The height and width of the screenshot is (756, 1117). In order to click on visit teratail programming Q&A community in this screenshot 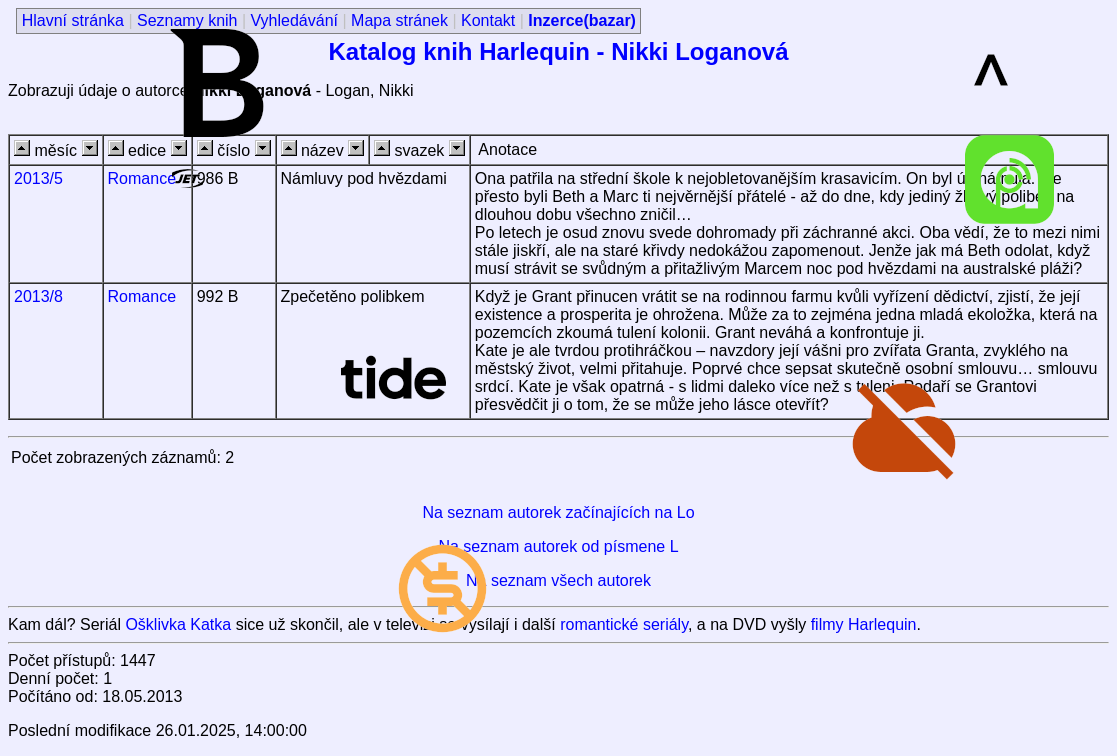, I will do `click(991, 70)`.